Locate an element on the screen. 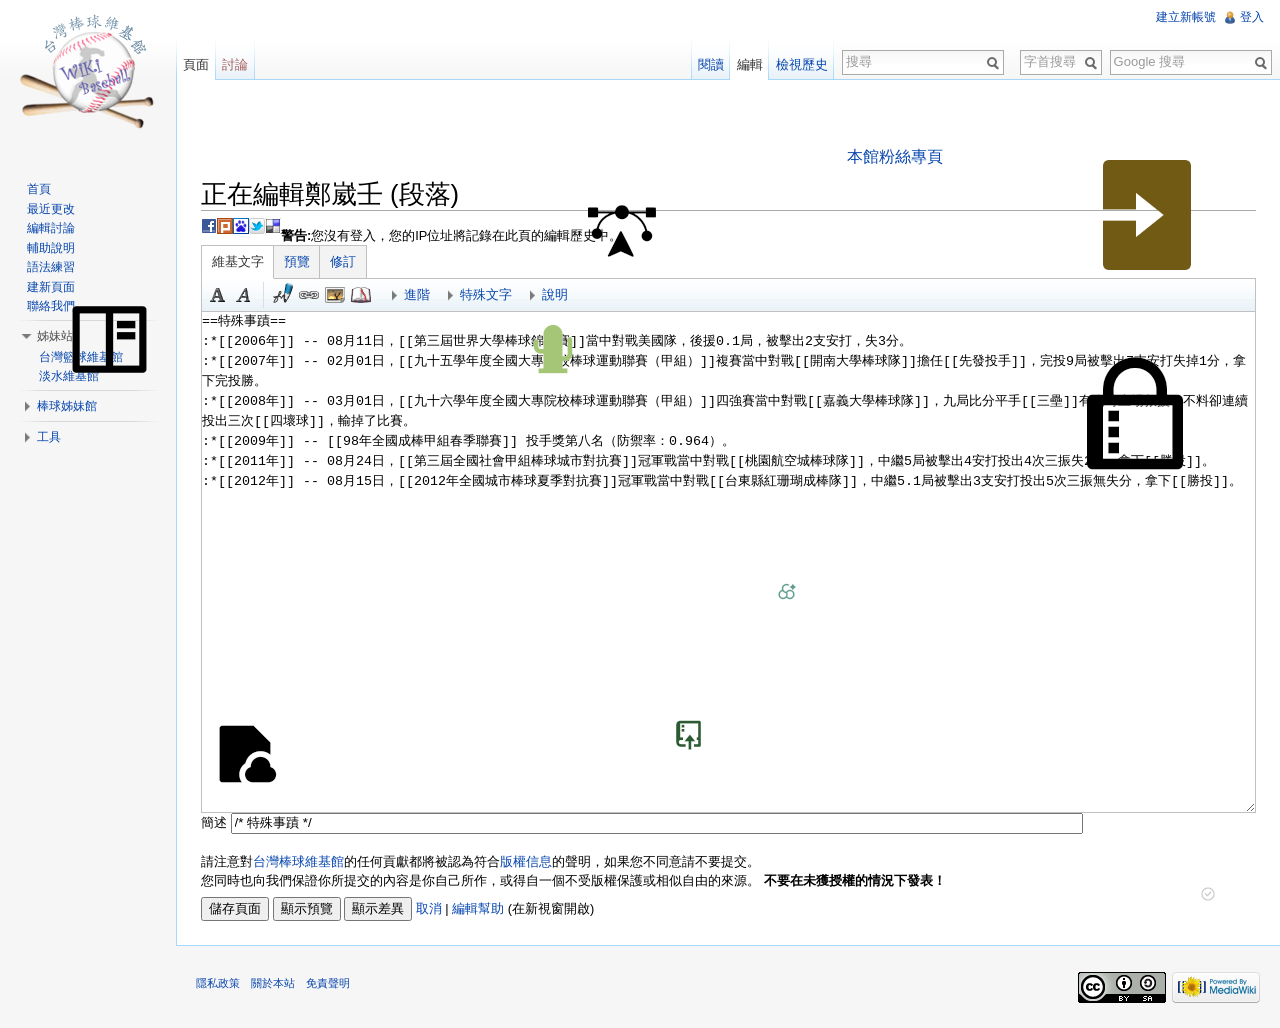  open reading mode or e-reader is located at coordinates (109, 339).